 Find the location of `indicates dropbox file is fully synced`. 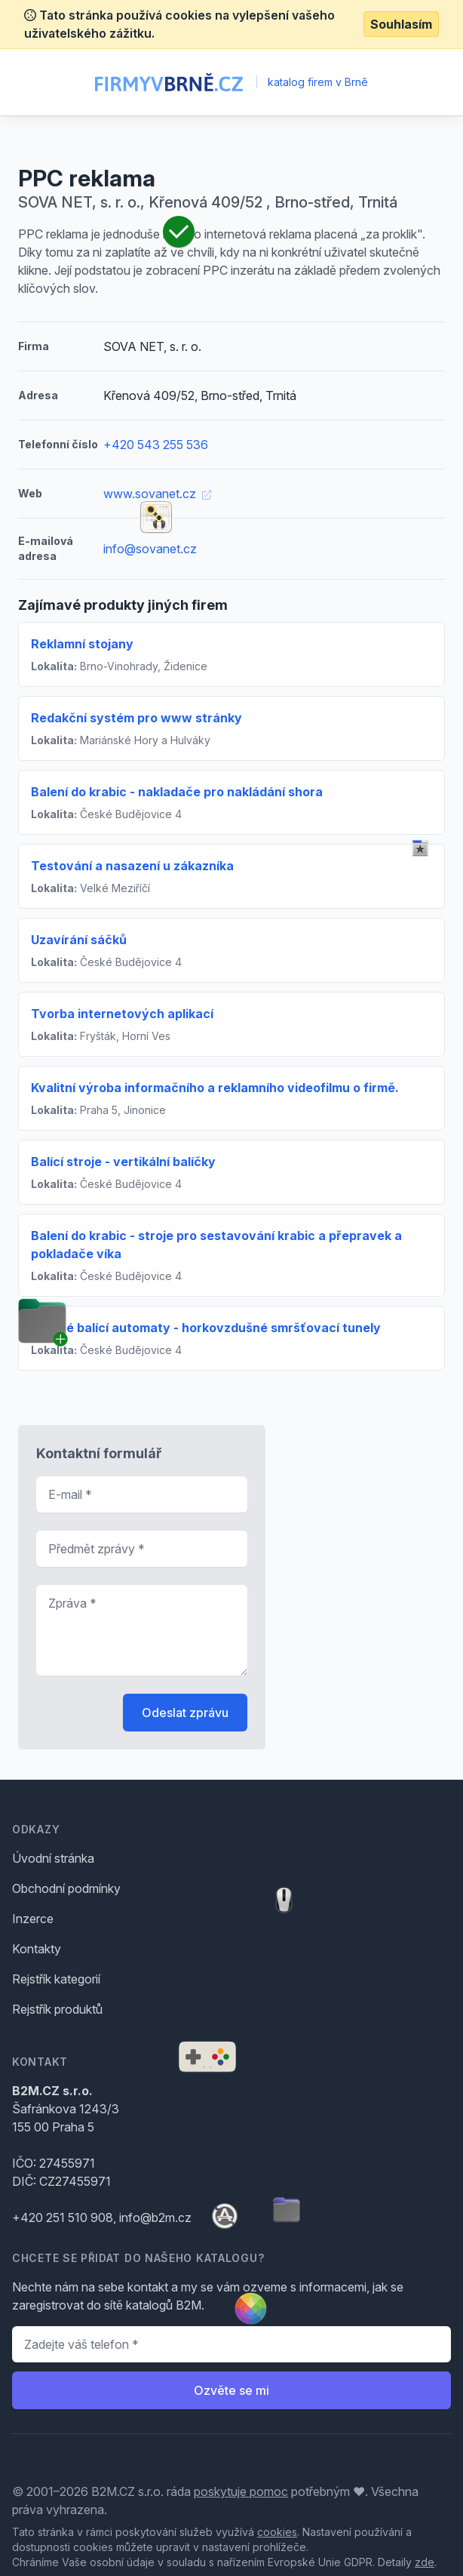

indicates dropbox file is fully synced is located at coordinates (179, 232).